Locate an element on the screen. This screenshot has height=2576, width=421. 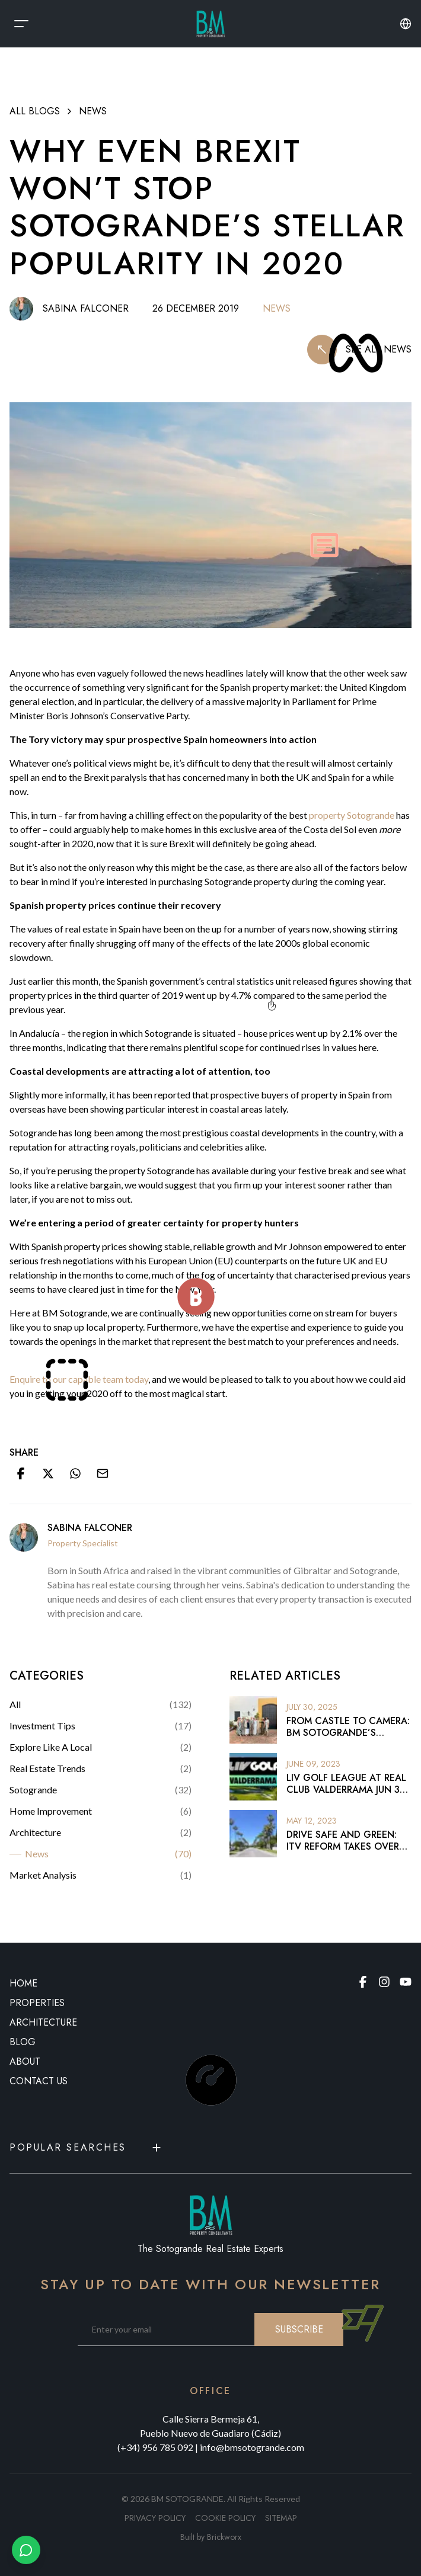
stop or pause an action is located at coordinates (272, 1005).